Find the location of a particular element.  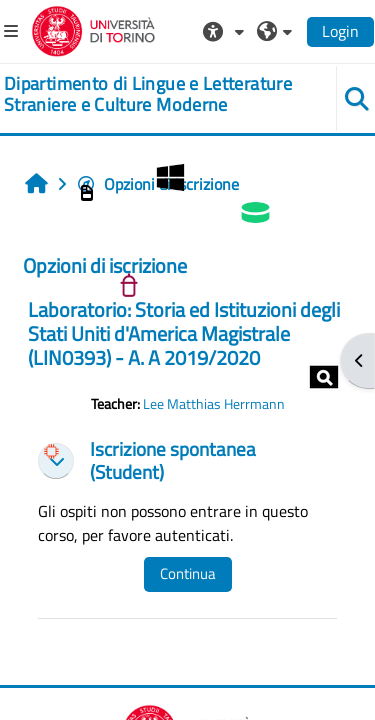

hockey or ice sports category is located at coordinates (255, 212).